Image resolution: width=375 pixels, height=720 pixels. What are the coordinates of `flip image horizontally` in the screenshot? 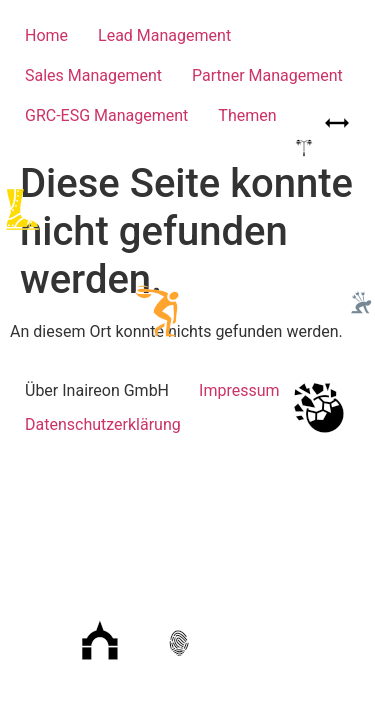 It's located at (337, 123).